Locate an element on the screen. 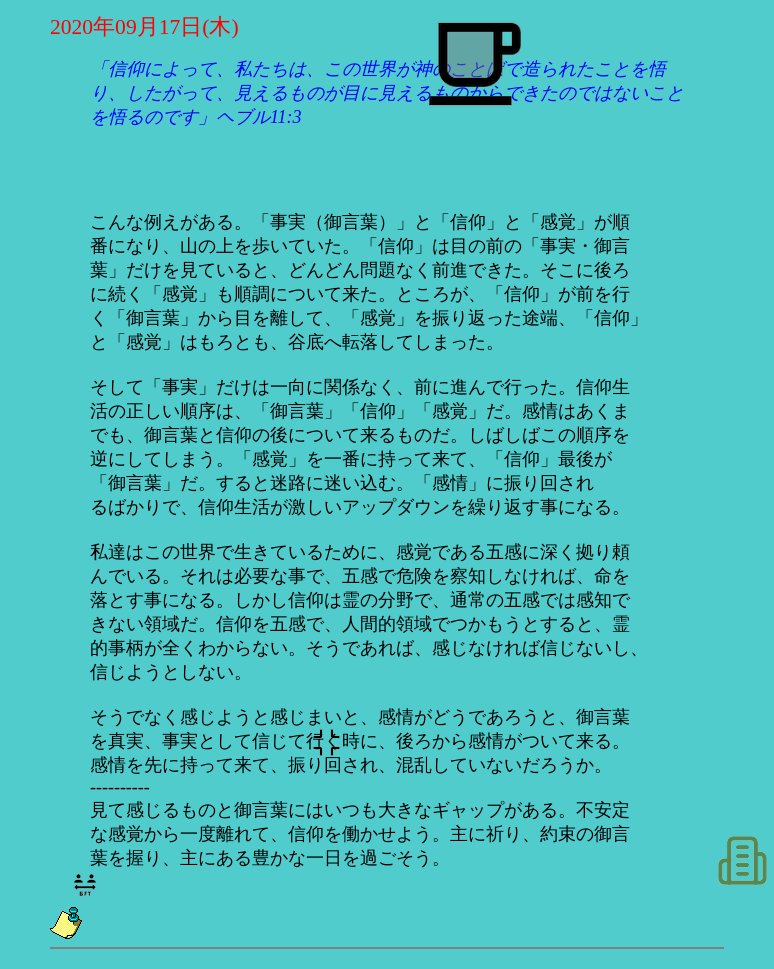 This screenshot has height=969, width=774. exit fullscreen mode is located at coordinates (326, 742).